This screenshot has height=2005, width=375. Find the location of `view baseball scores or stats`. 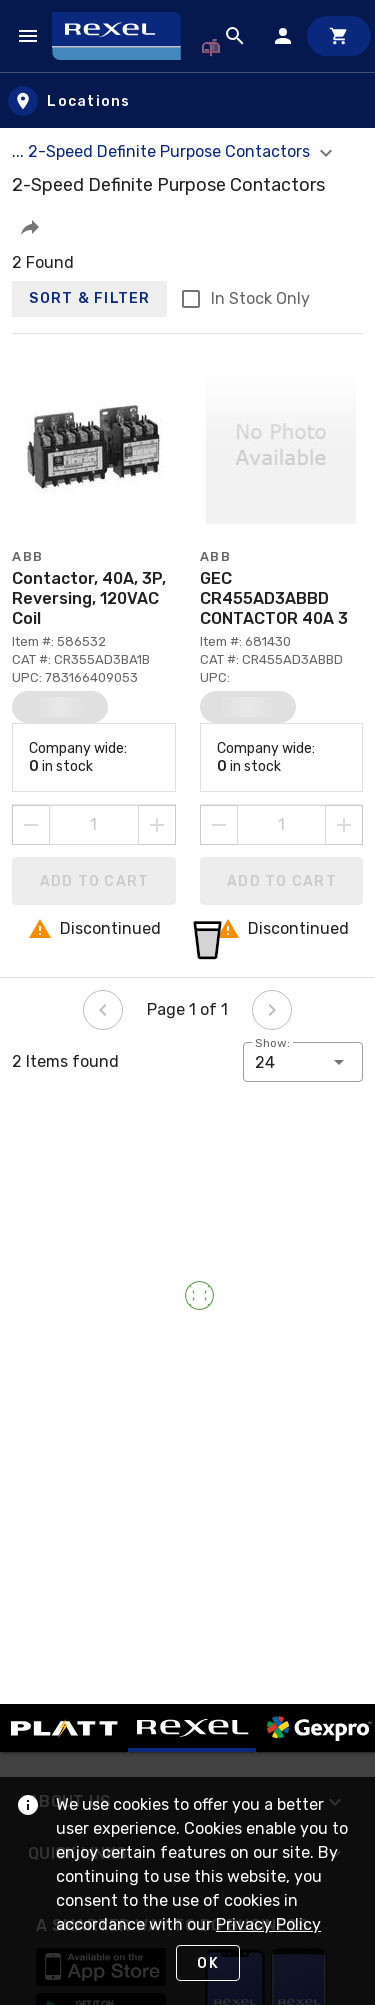

view baseball scores or stats is located at coordinates (199, 1295).